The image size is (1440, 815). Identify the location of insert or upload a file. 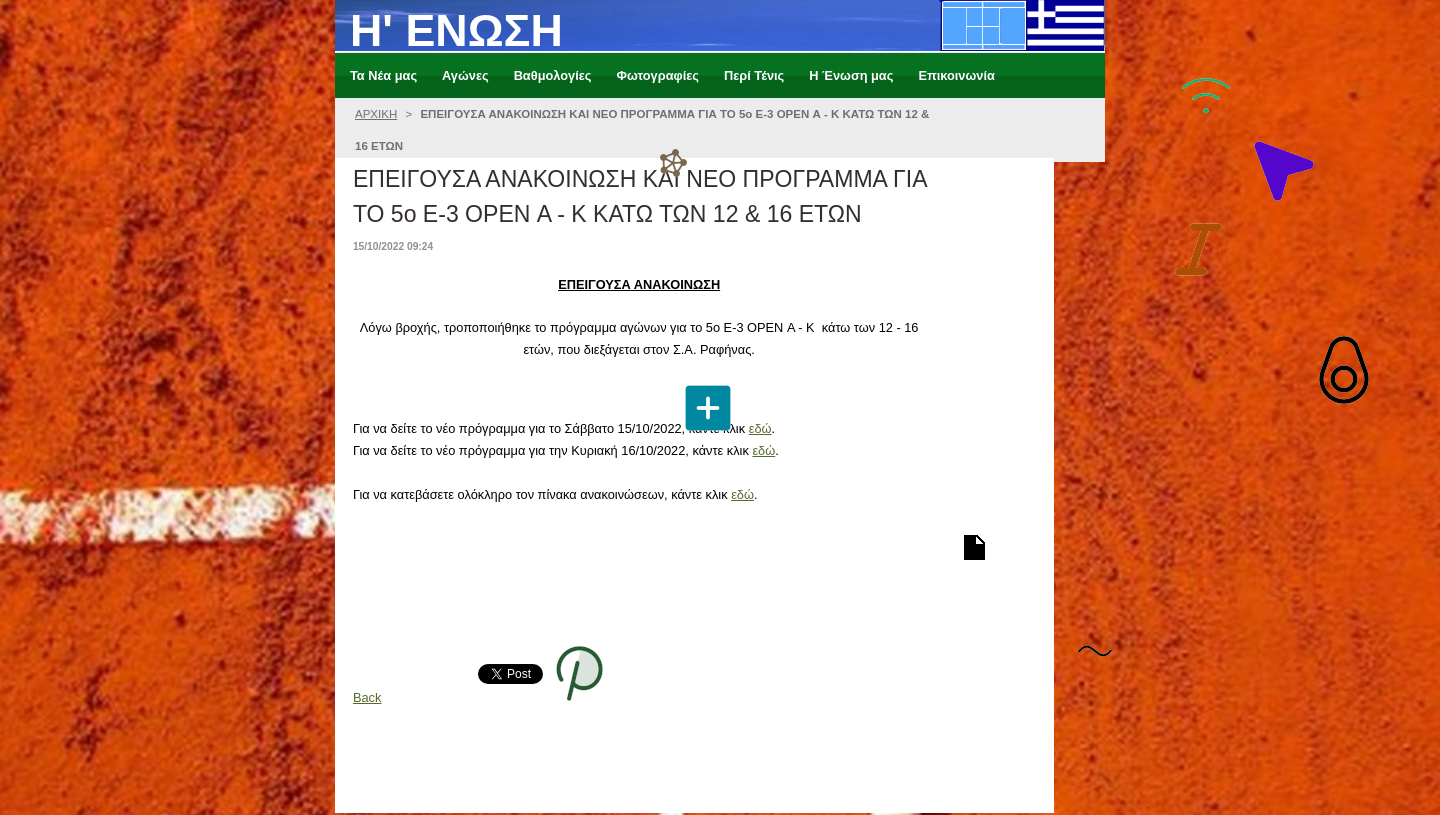
(974, 547).